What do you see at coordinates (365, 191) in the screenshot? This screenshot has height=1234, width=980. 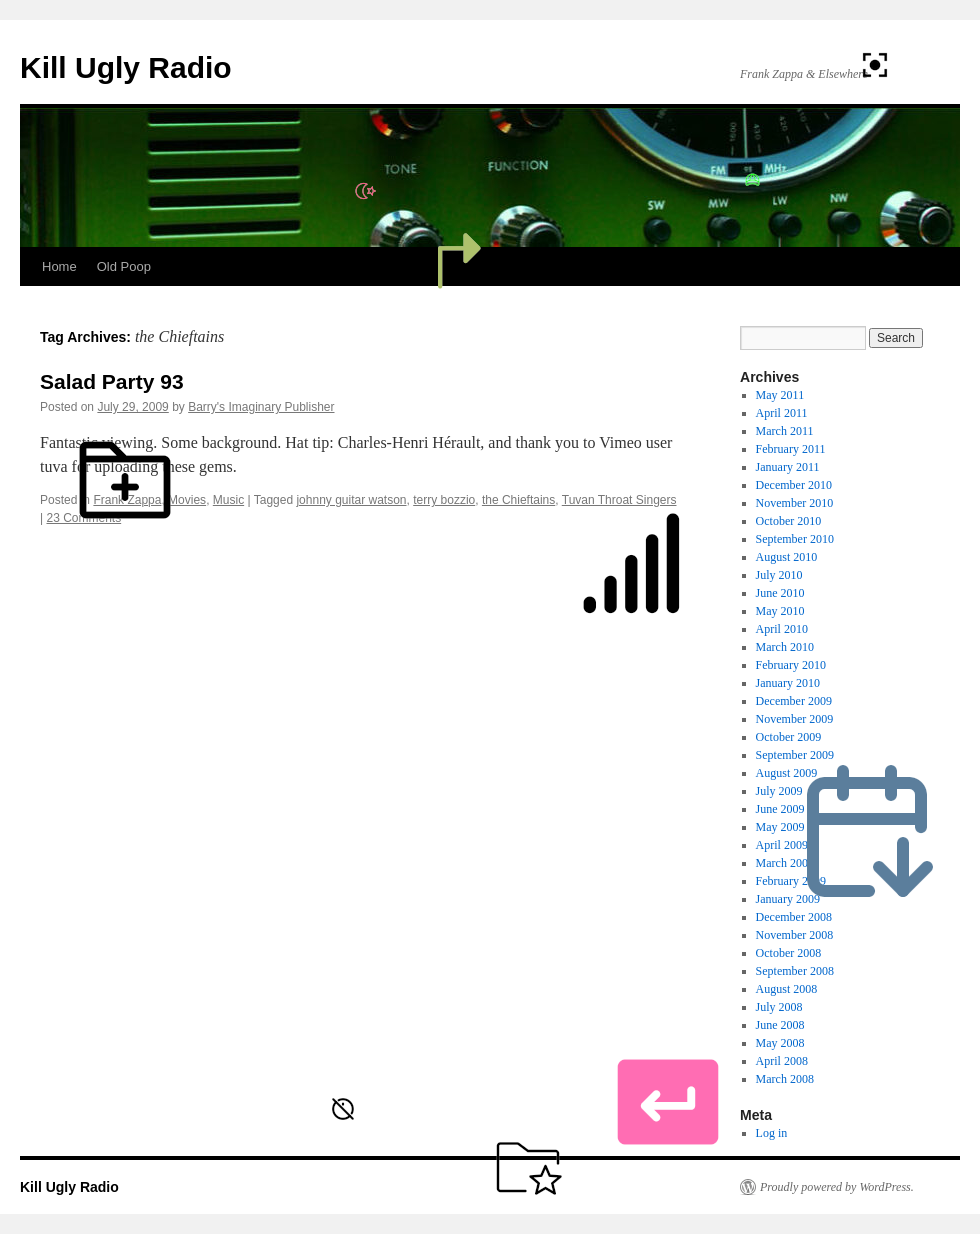 I see `toggle islamic calendar or prayer times` at bounding box center [365, 191].